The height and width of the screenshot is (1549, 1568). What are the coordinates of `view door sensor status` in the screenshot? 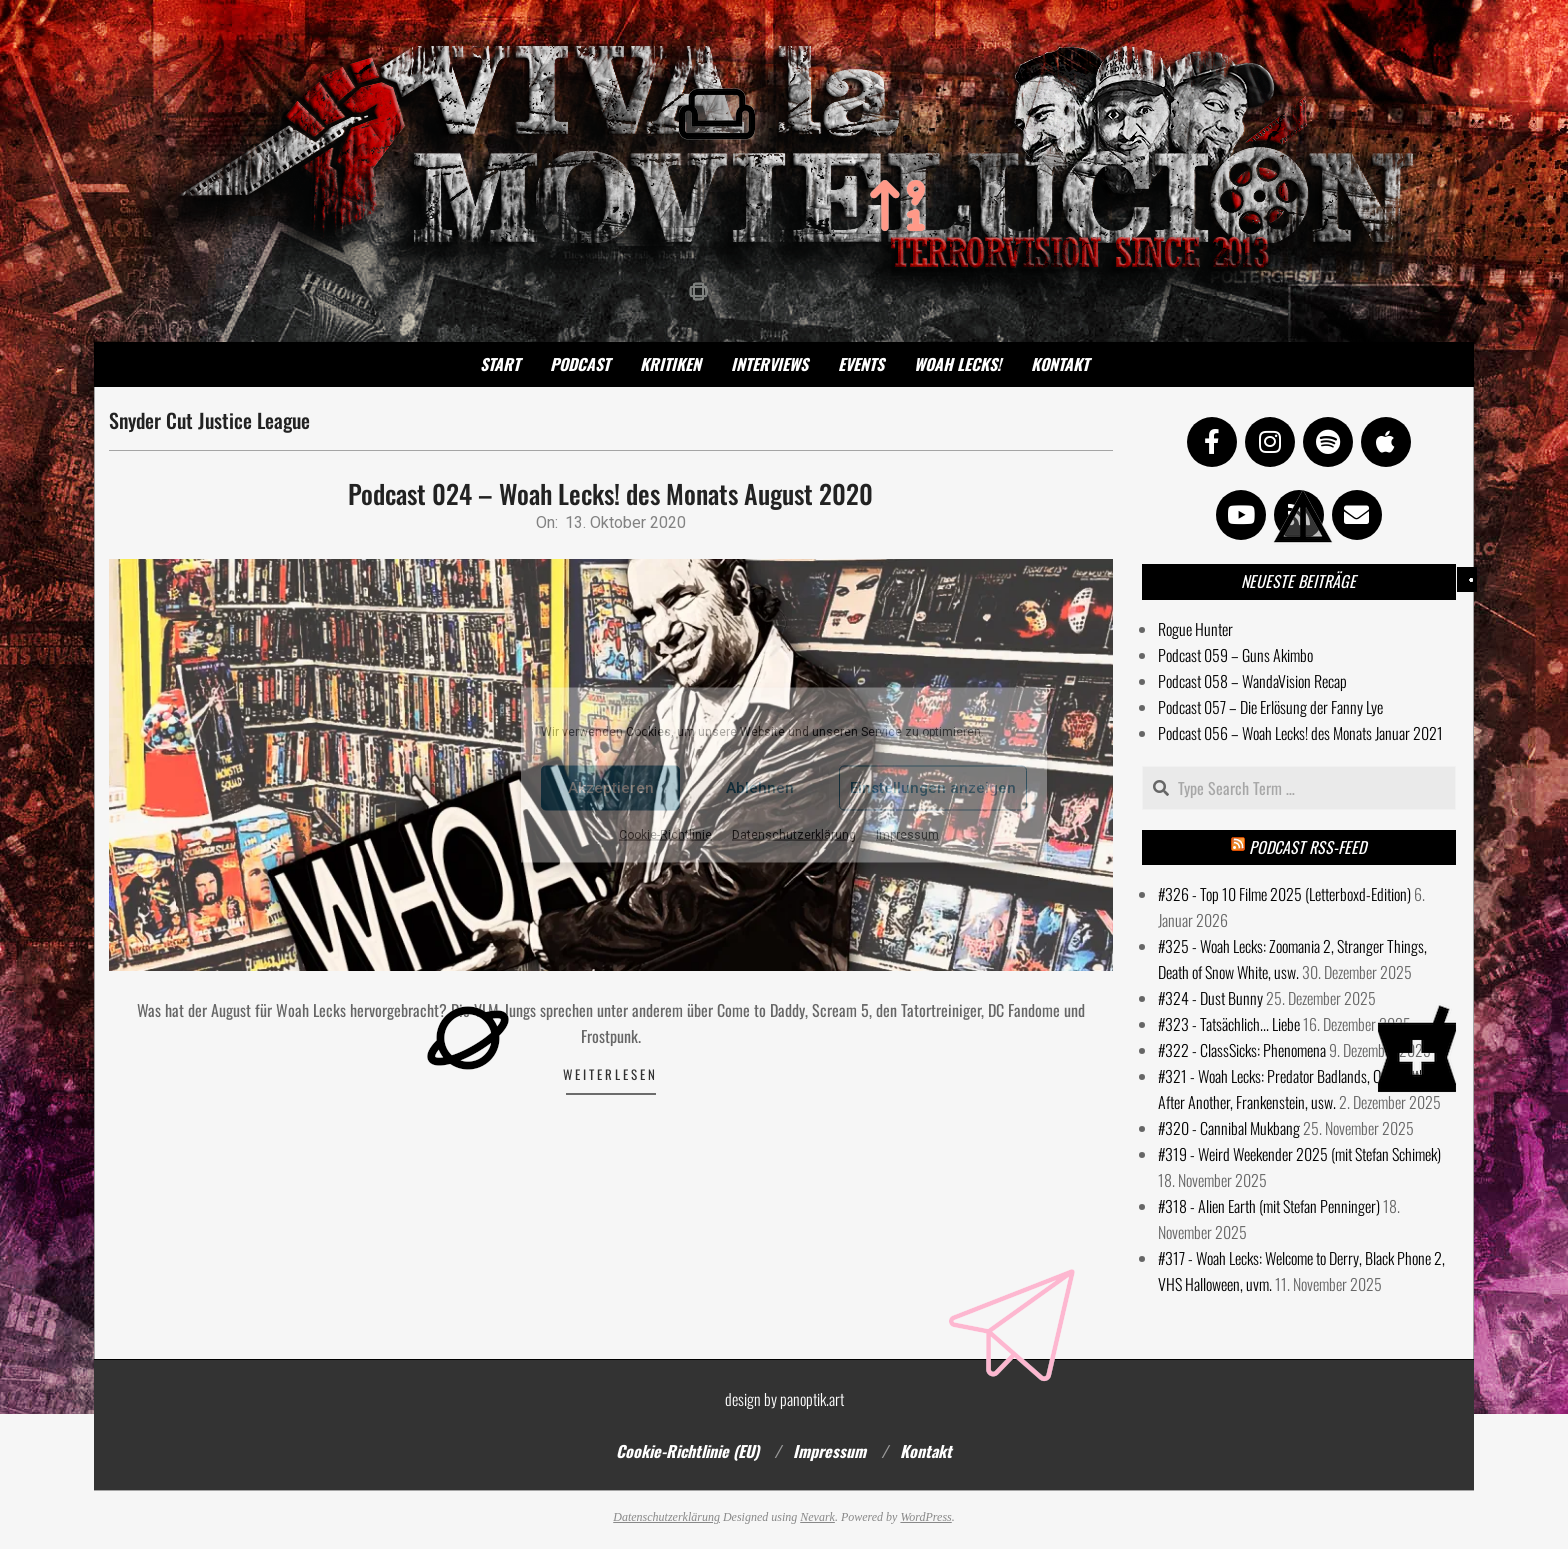 It's located at (1467, 580).